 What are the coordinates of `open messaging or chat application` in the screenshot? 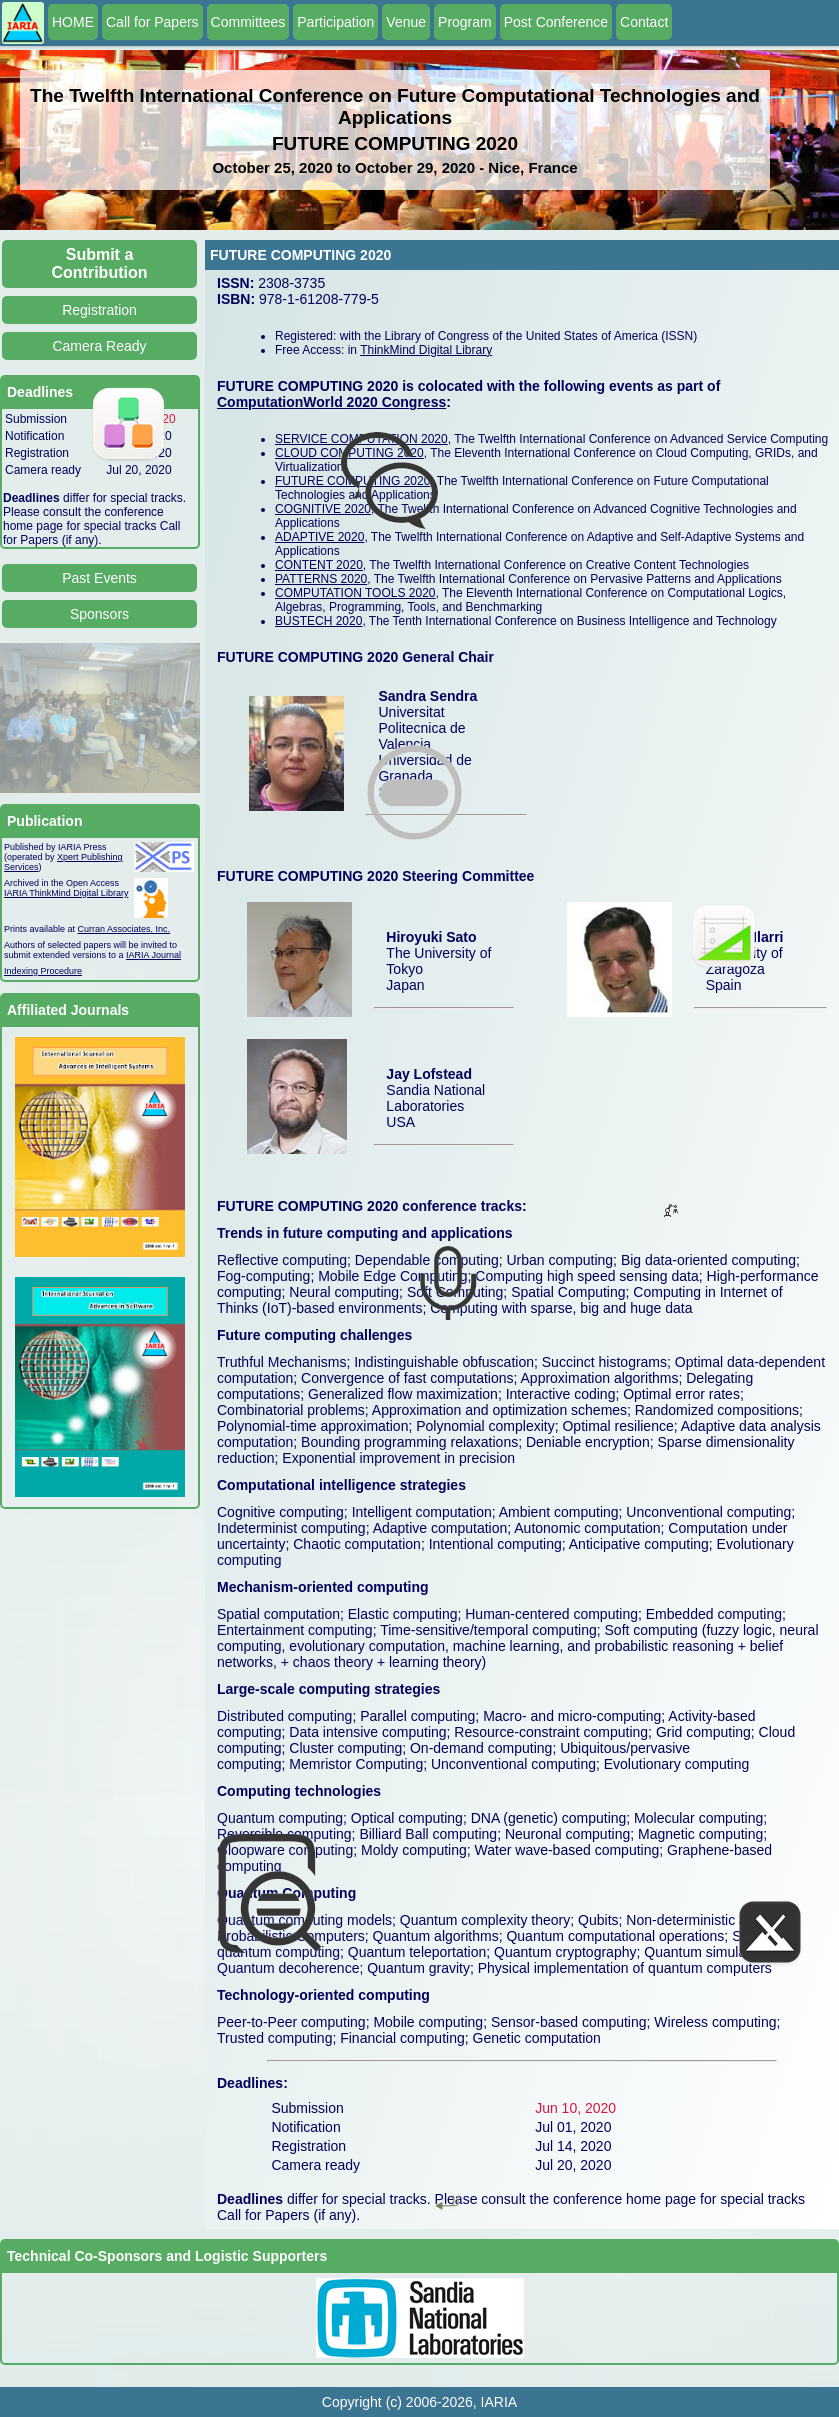 It's located at (389, 480).